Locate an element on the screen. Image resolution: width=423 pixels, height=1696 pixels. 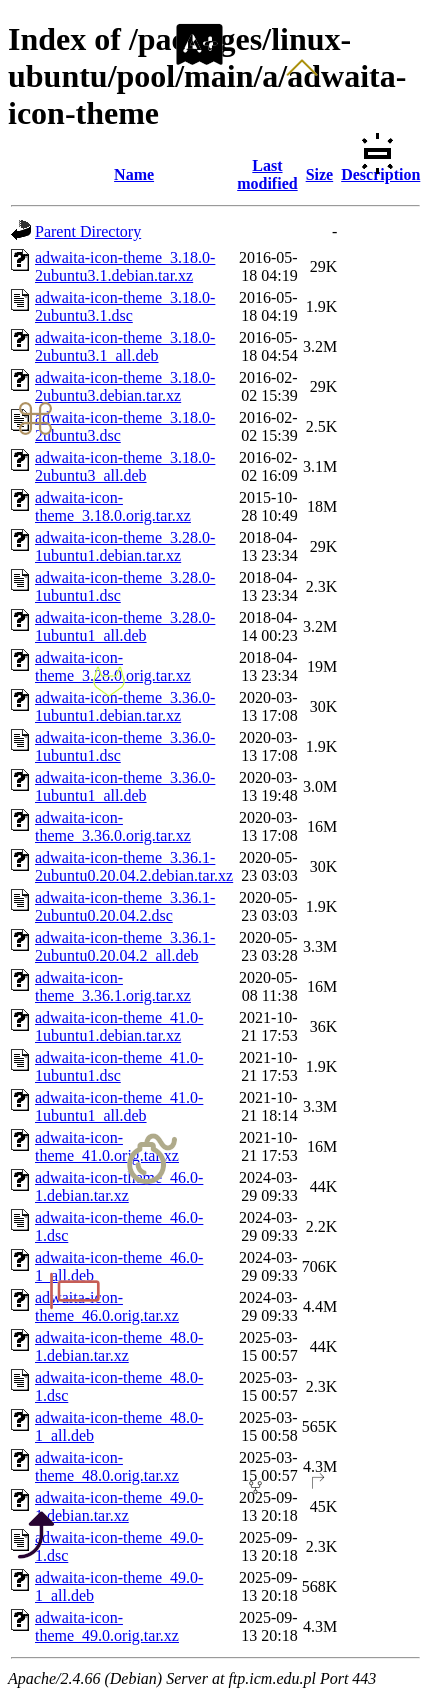
indicates dangerous or destructive action is located at coordinates (150, 1158).